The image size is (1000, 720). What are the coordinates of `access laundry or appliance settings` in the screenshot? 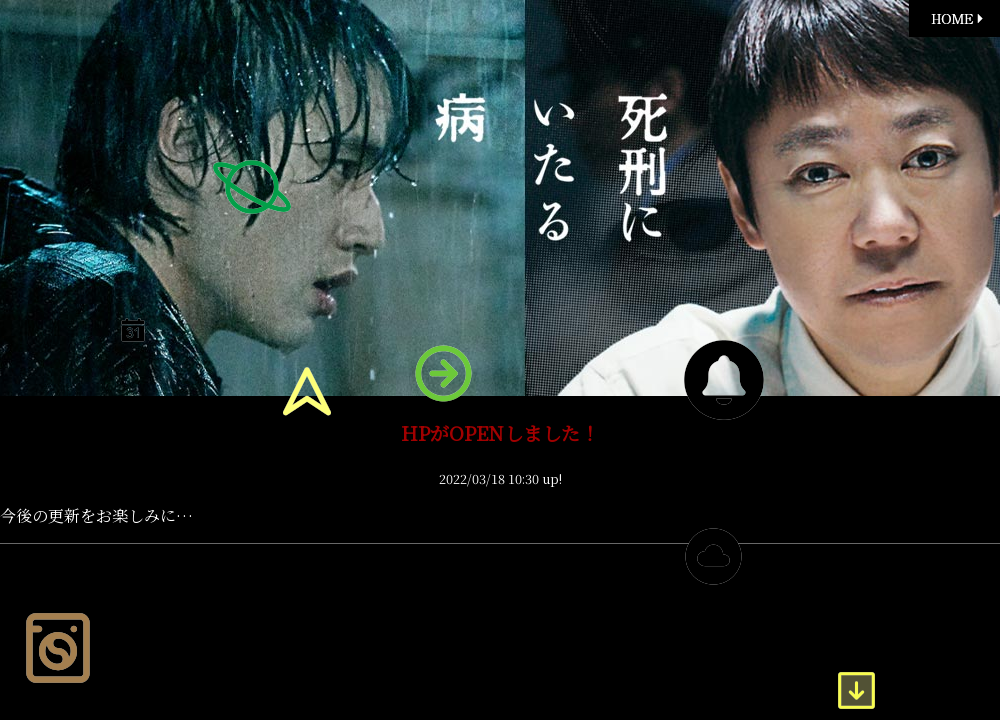 It's located at (58, 648).